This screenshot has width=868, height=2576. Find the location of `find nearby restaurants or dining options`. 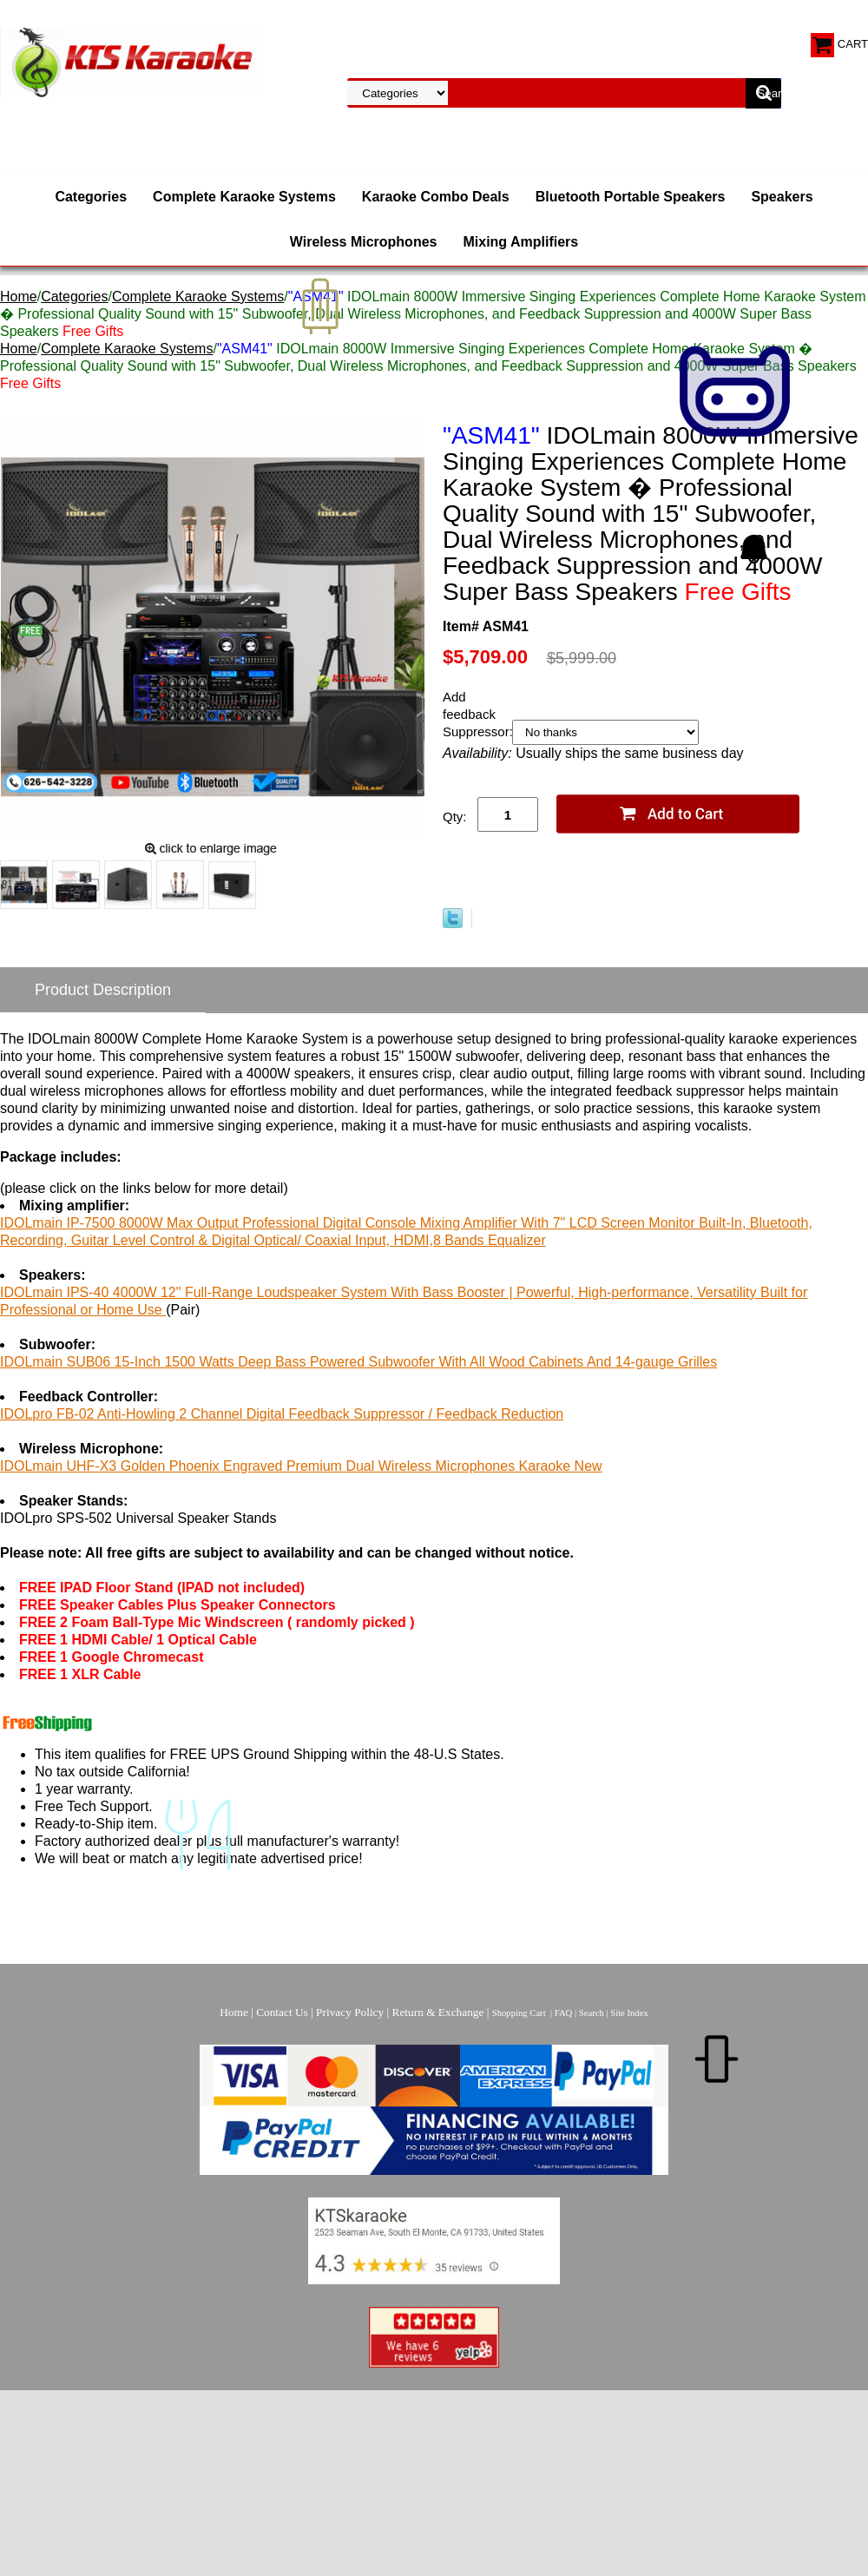

find nearby restaurants or dining options is located at coordinates (199, 1833).